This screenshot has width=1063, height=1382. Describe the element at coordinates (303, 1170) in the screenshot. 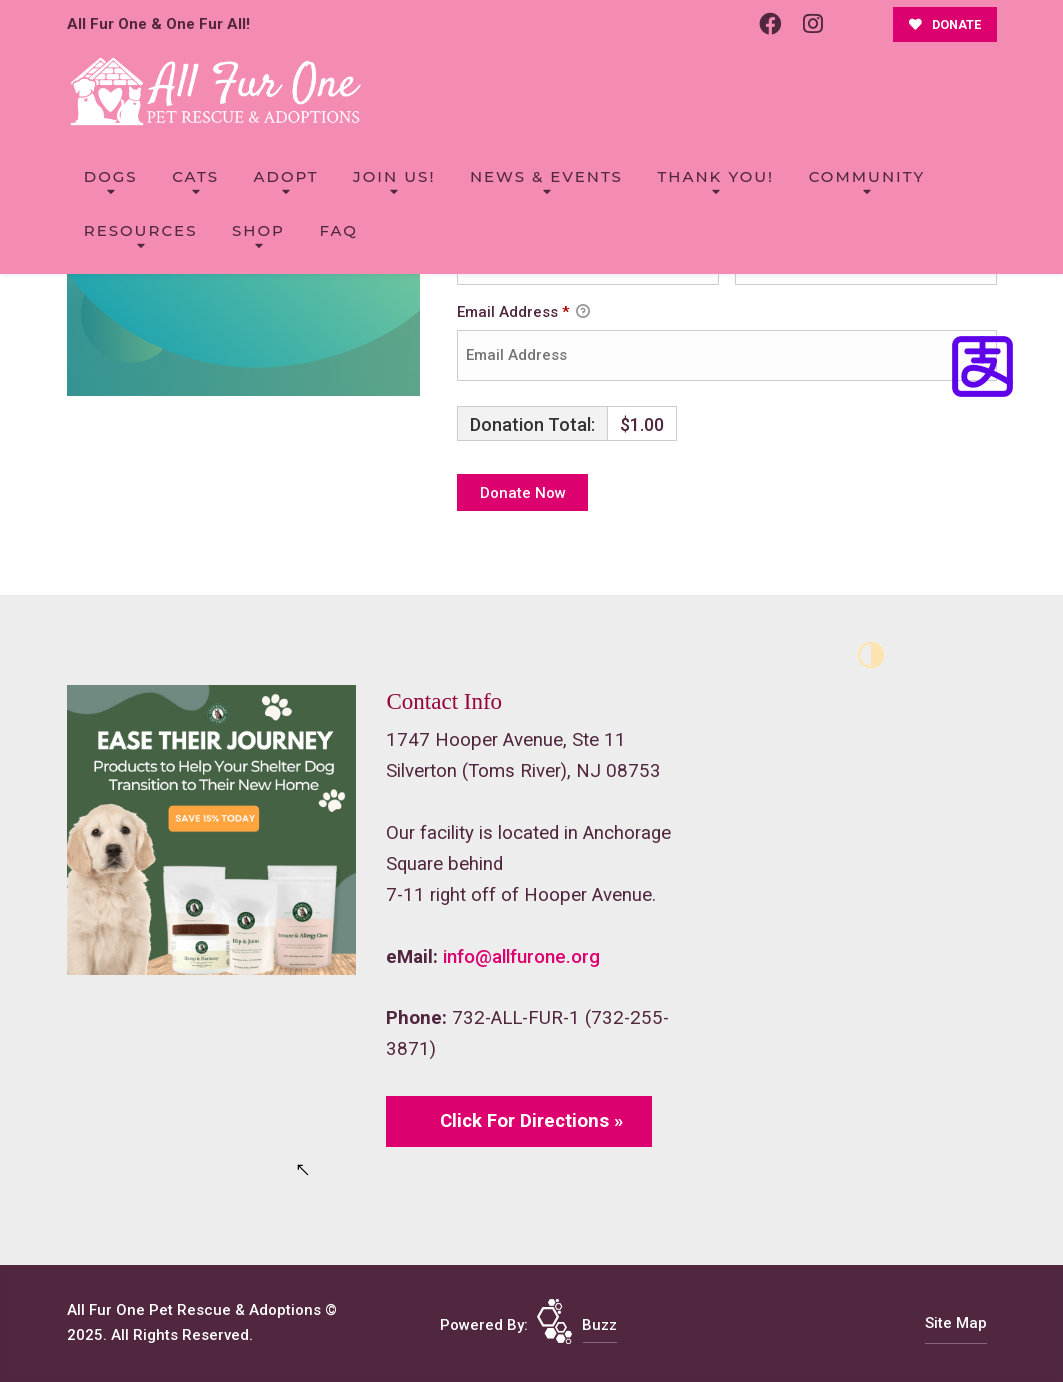

I see `move item to upper left corner` at that location.